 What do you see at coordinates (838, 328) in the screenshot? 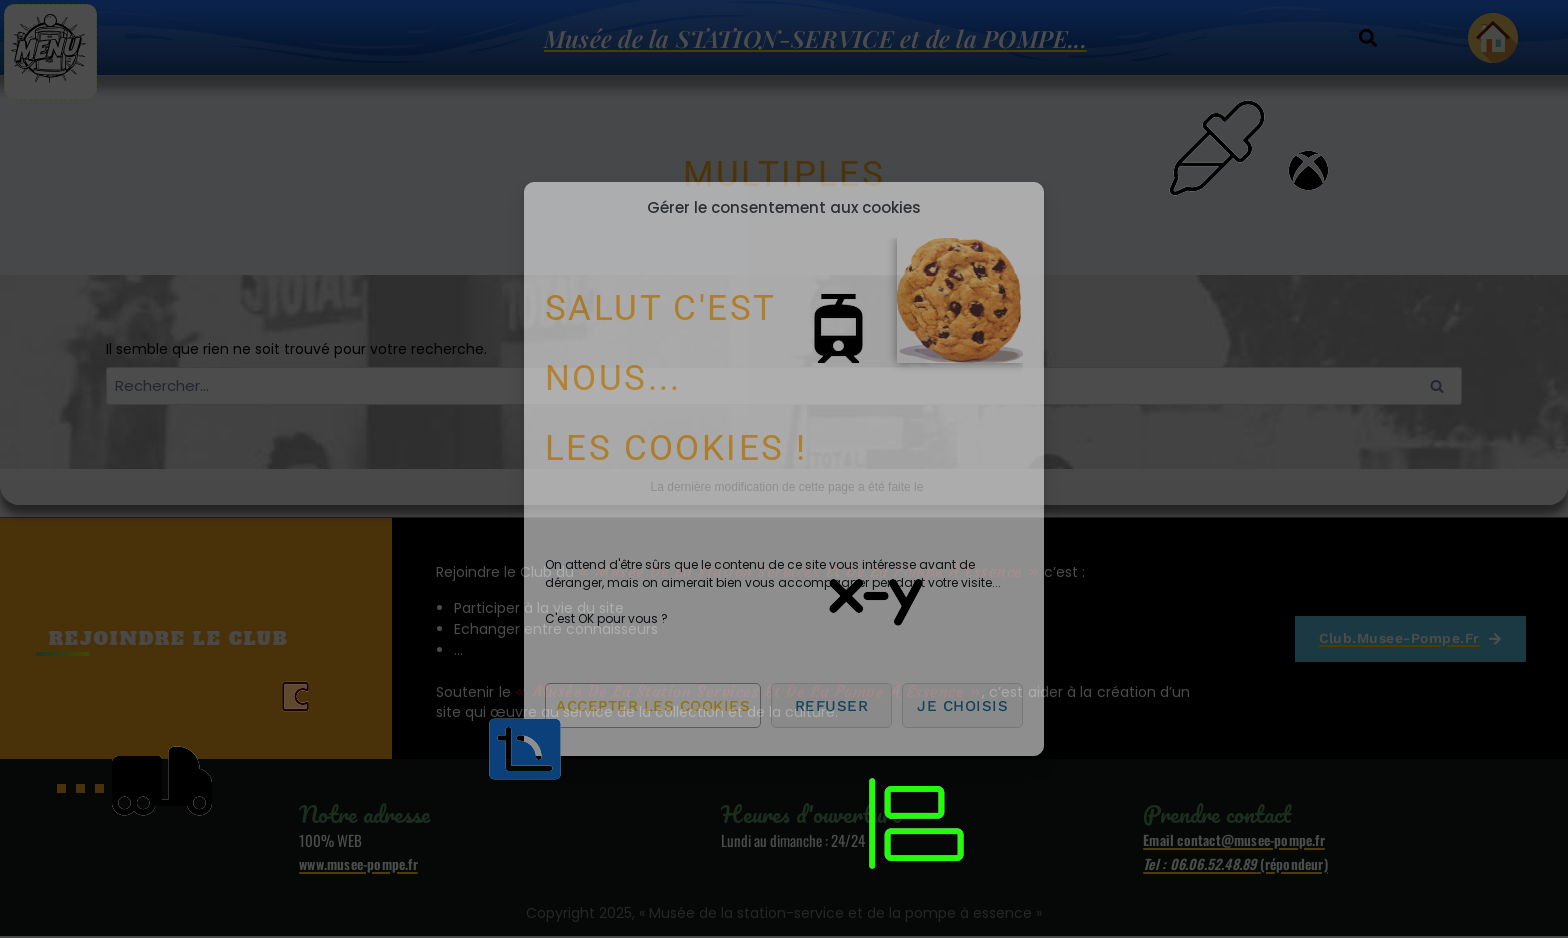
I see `view tram or light rail transit options` at bounding box center [838, 328].